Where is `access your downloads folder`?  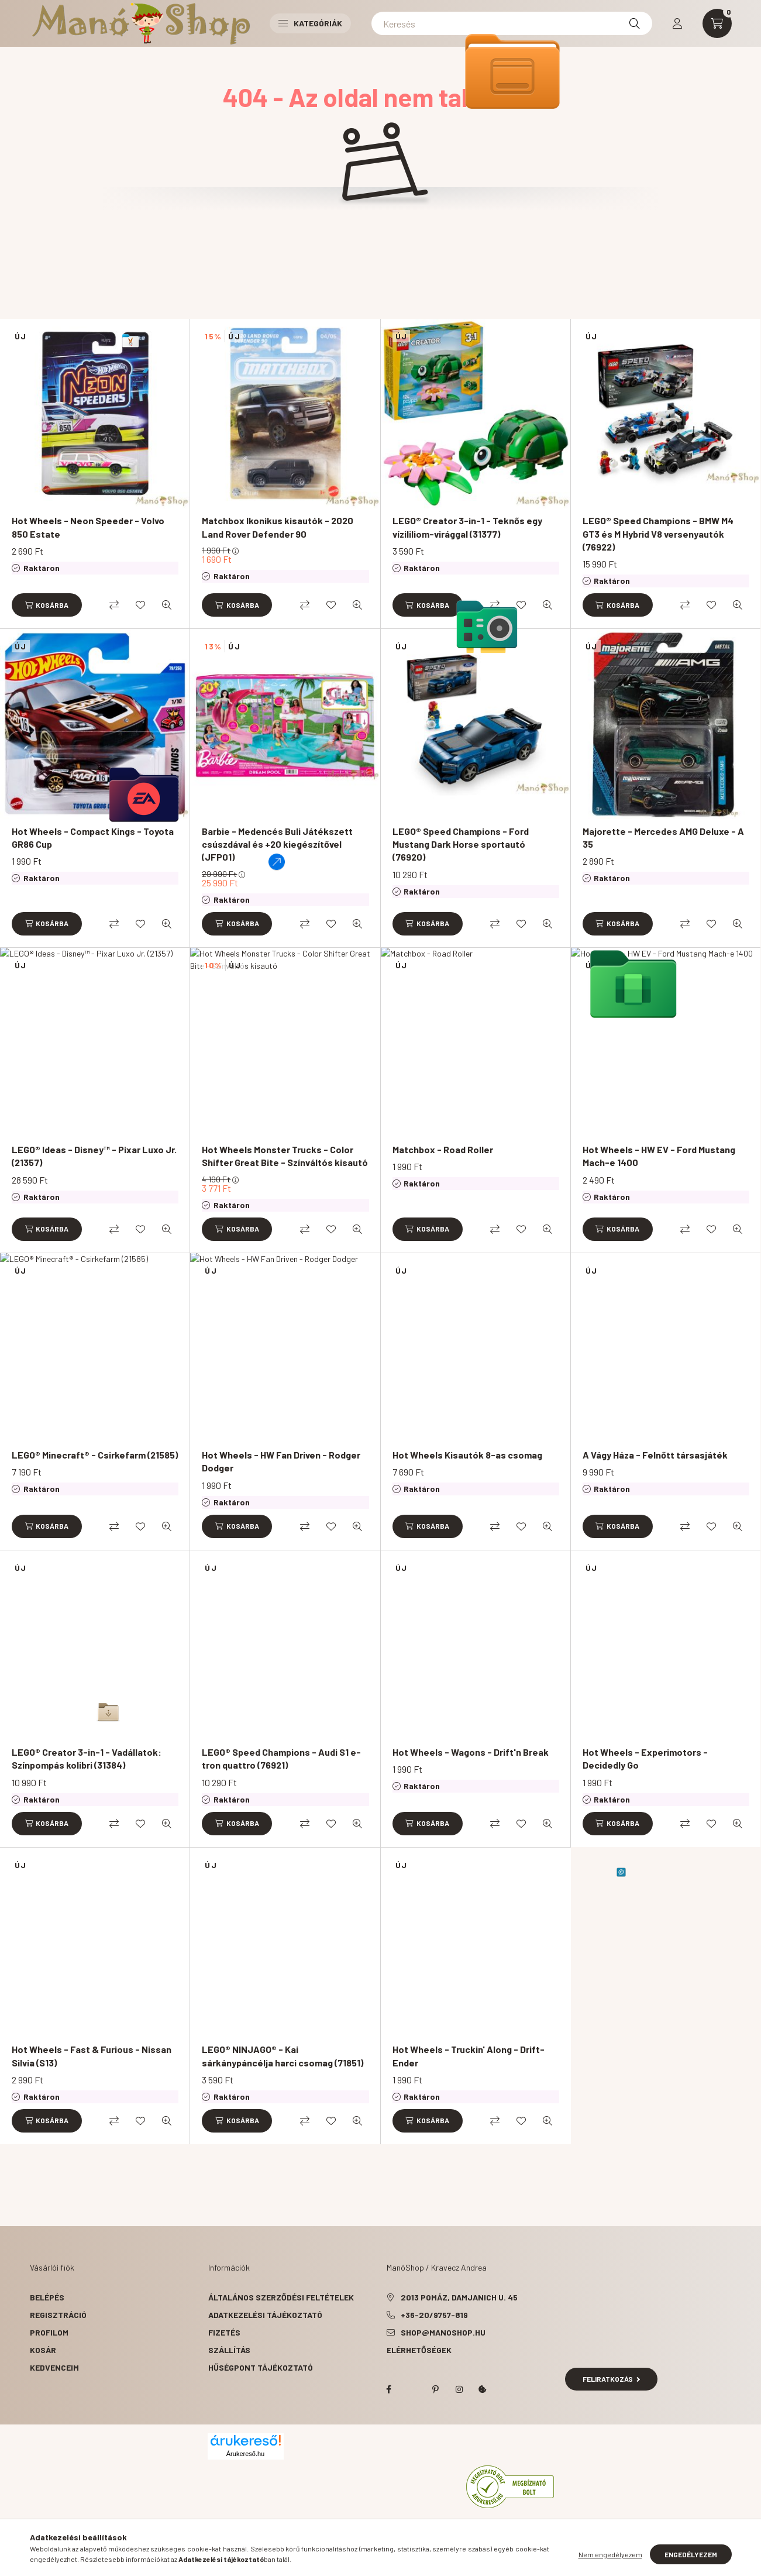
access your downloads folder is located at coordinates (108, 1713).